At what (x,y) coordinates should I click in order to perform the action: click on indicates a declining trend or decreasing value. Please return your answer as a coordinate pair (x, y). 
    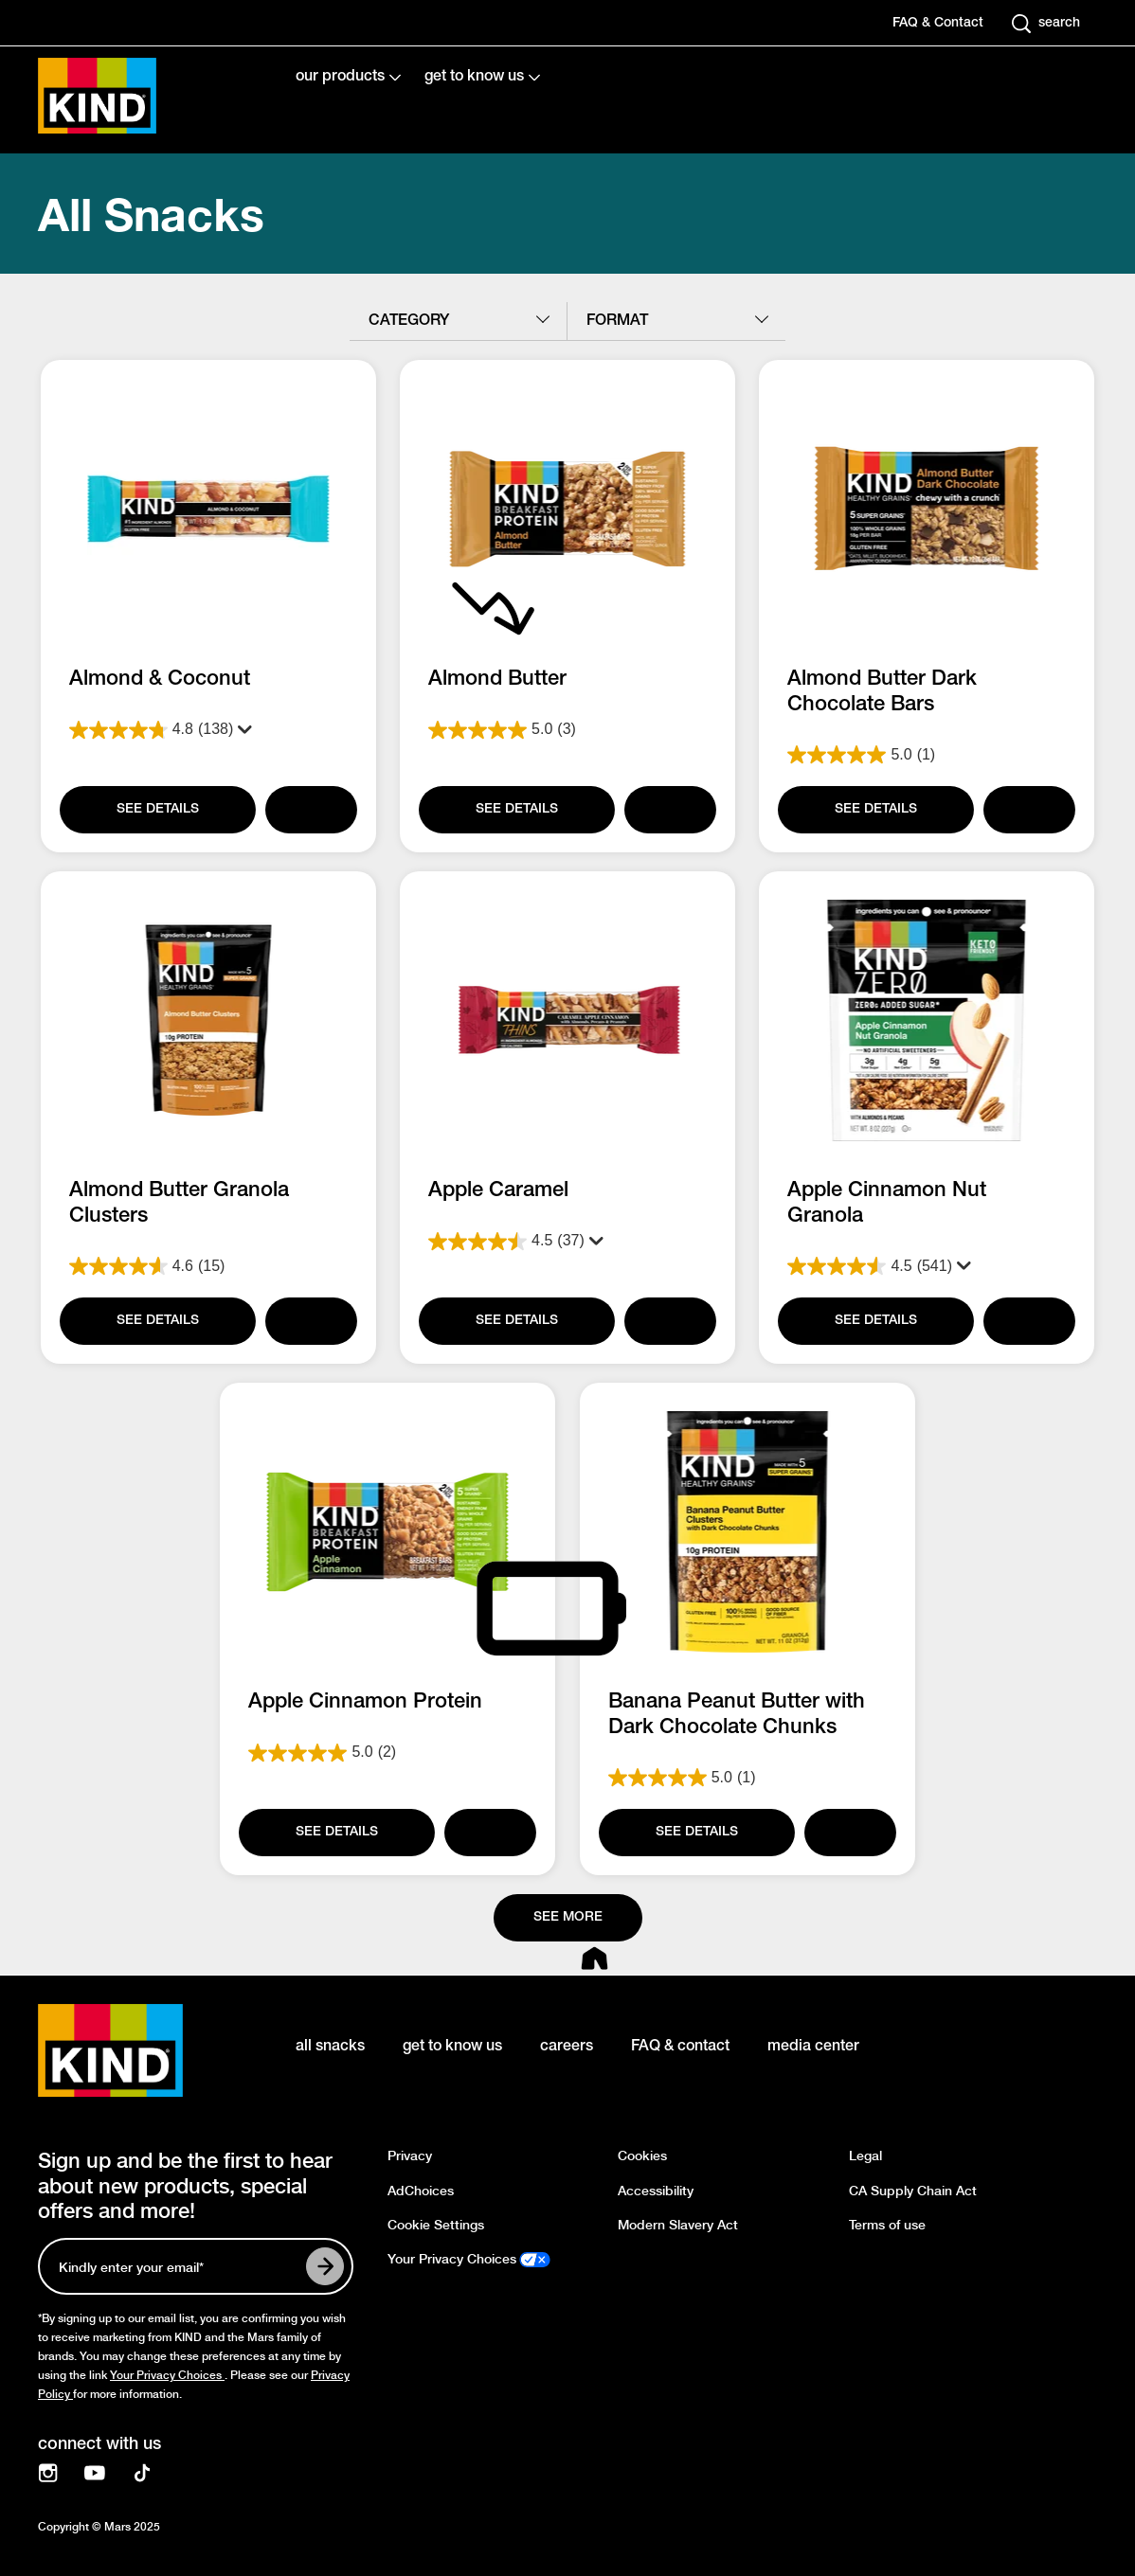
    Looking at the image, I should click on (494, 609).